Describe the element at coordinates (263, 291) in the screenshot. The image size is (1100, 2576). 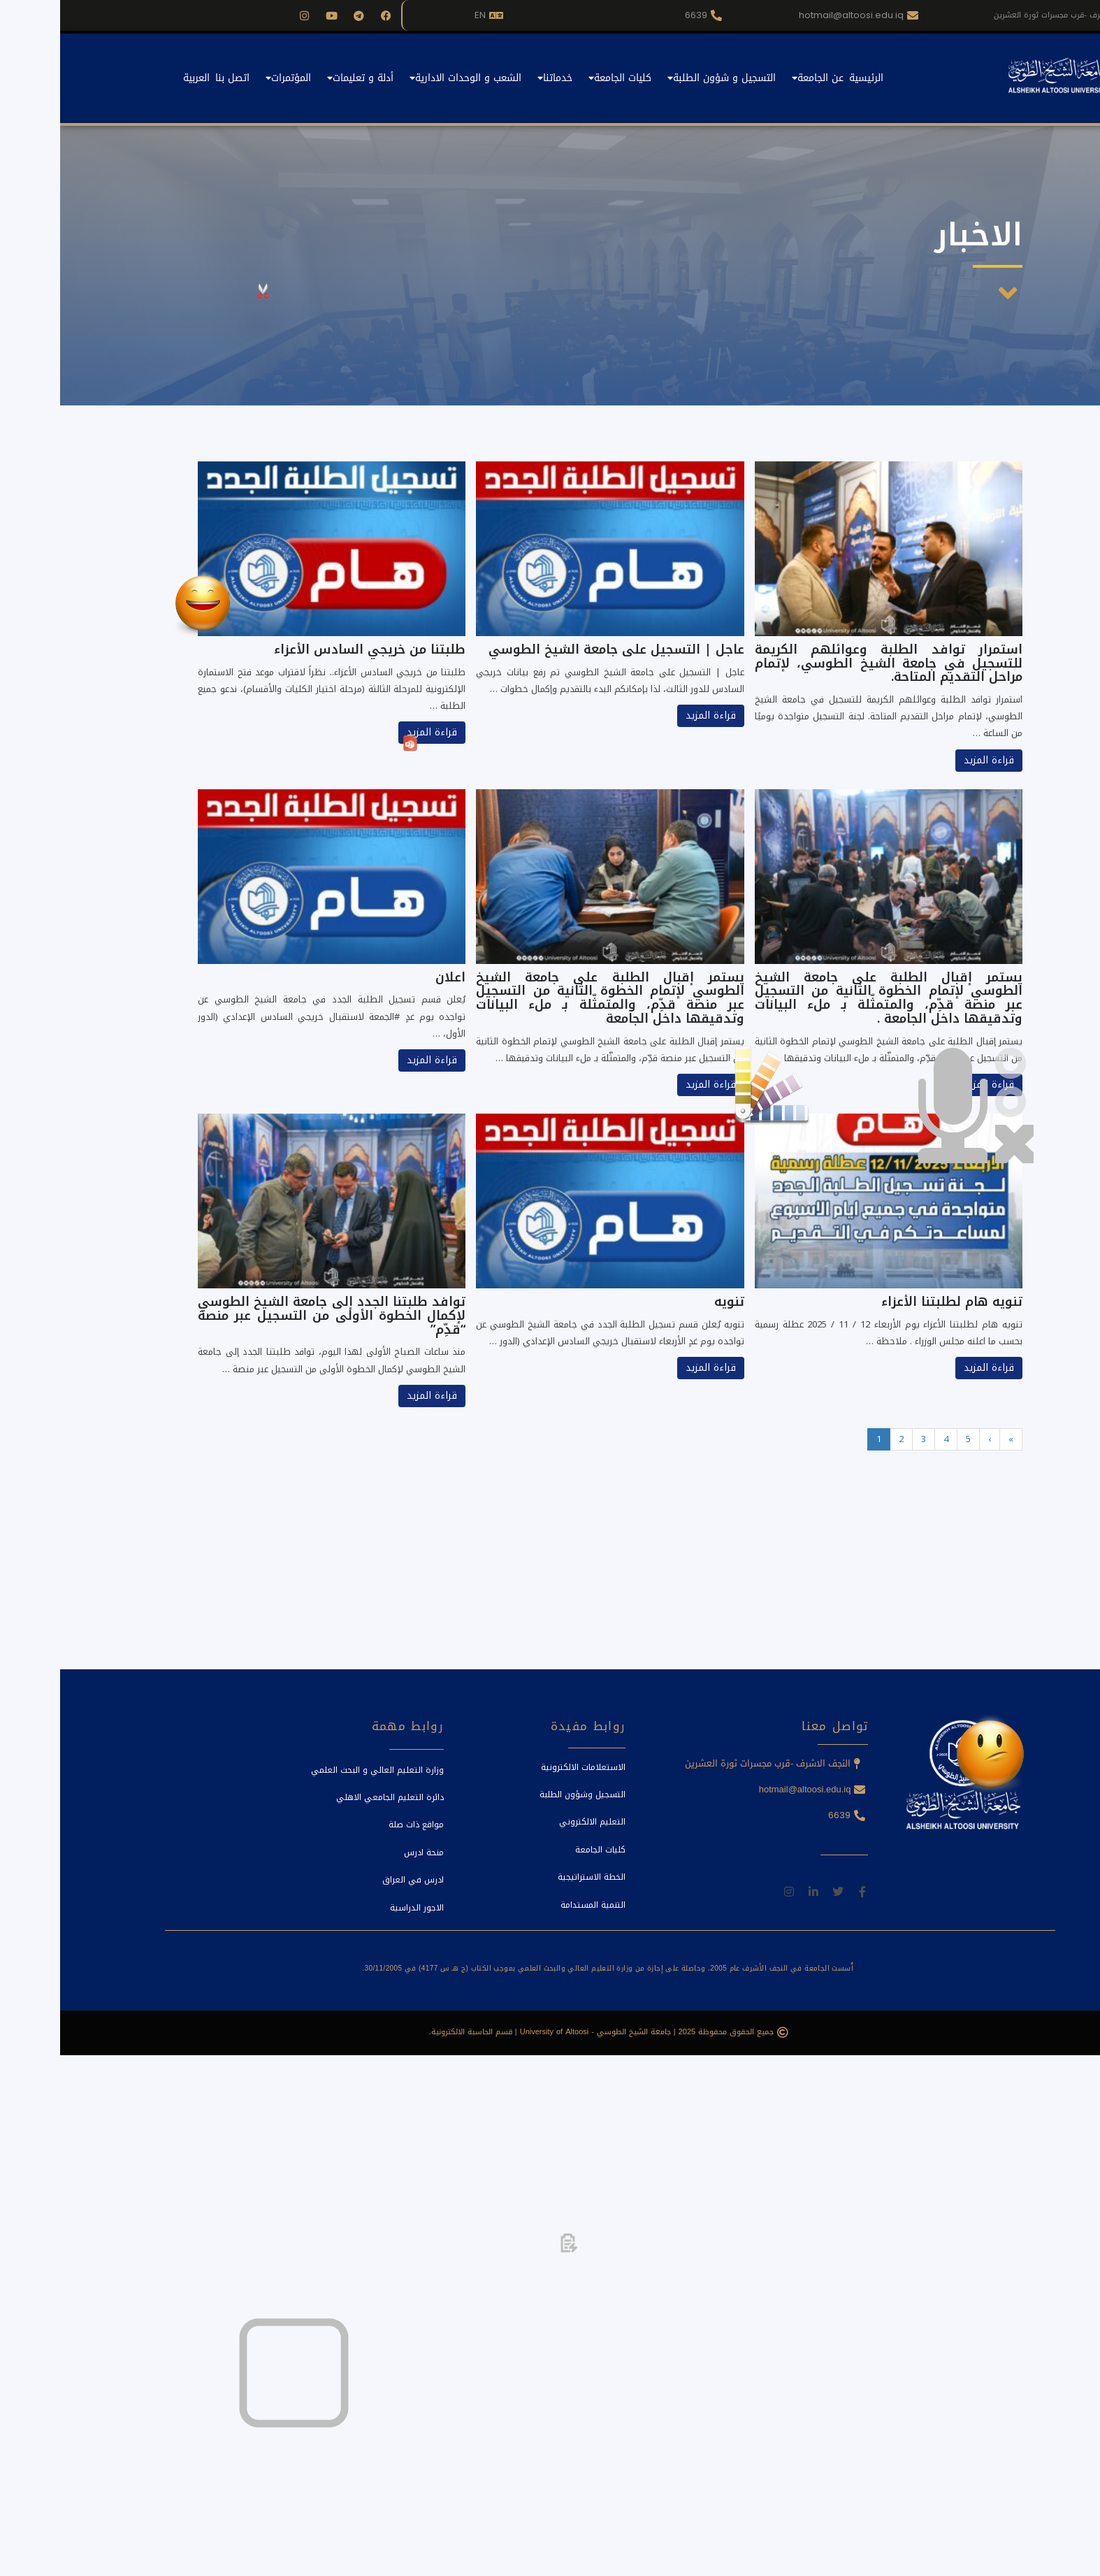
I see `cut selected content to clipboard` at that location.